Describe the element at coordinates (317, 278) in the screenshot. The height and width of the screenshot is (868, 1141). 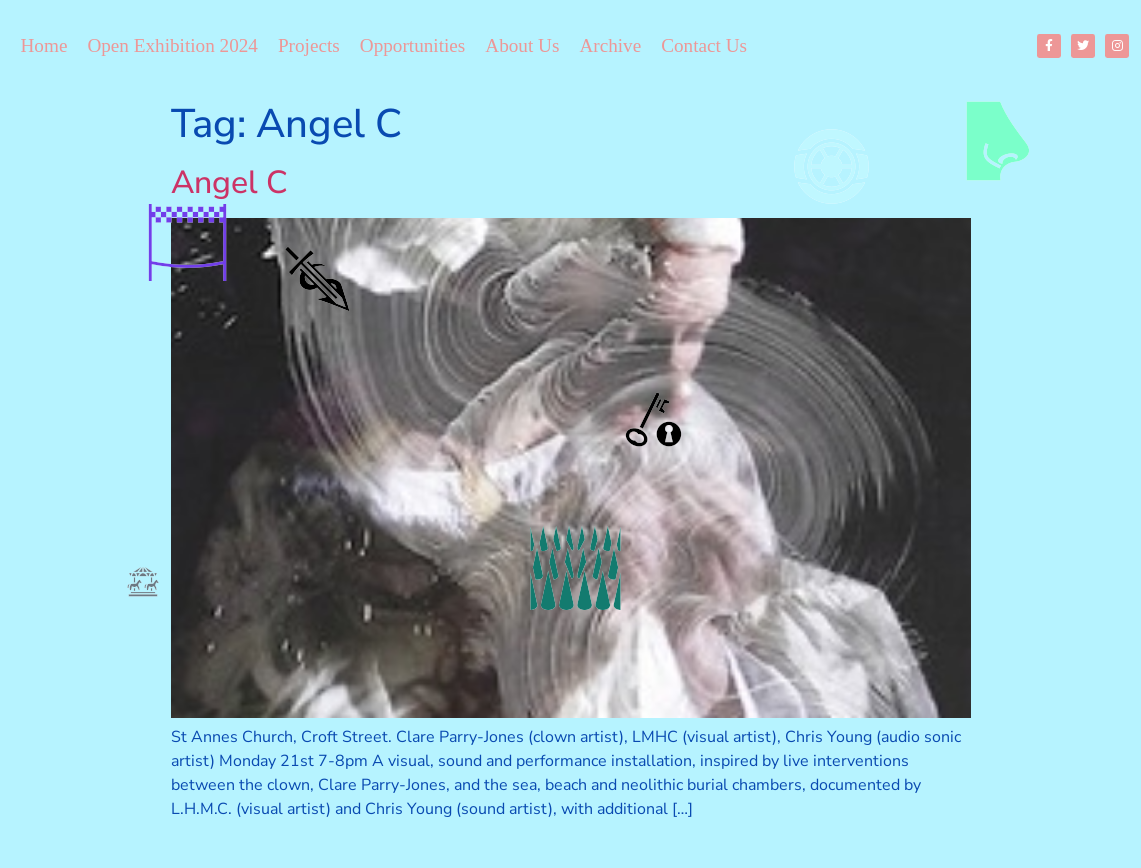
I see `activate spiral thrust attack ability` at that location.